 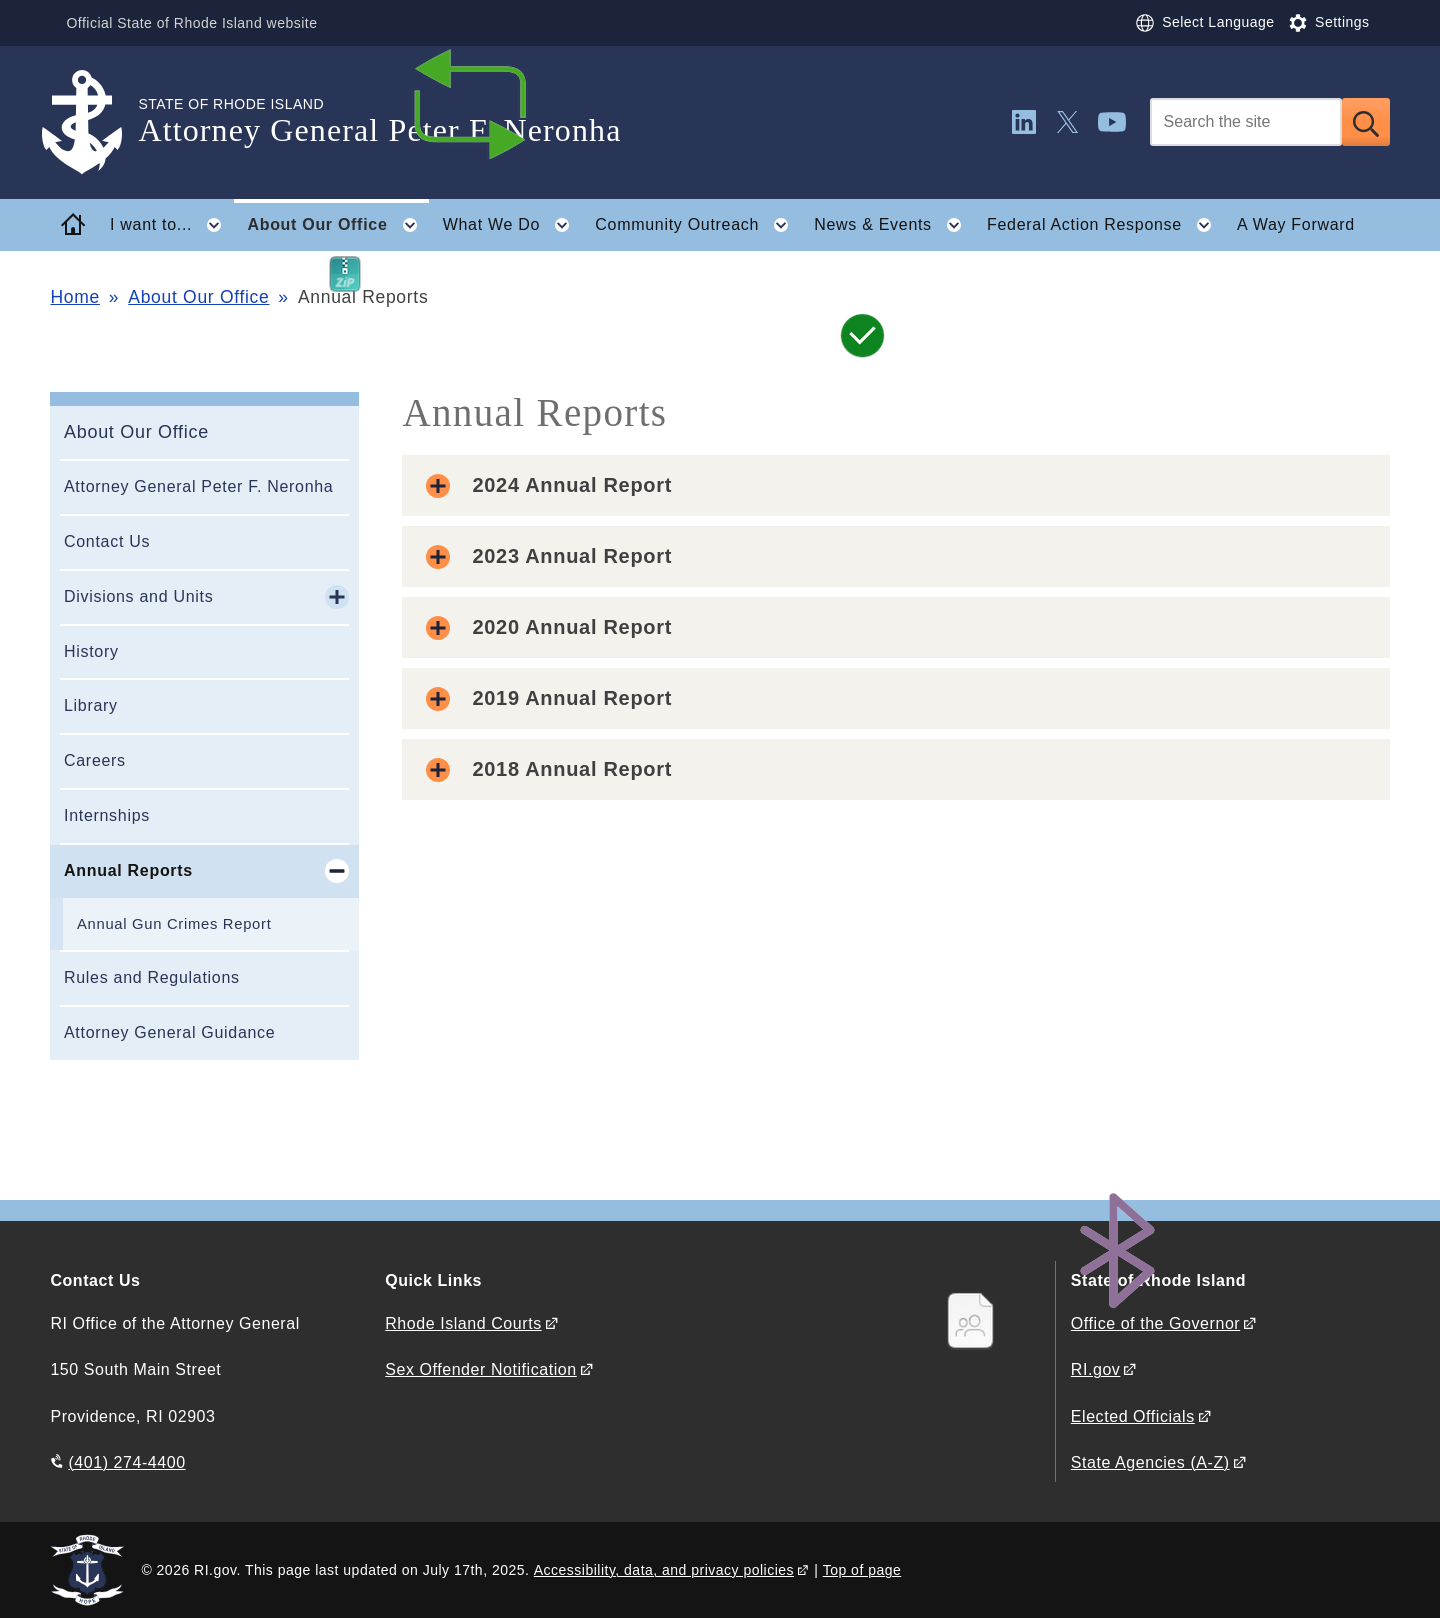 What do you see at coordinates (471, 103) in the screenshot?
I see `sync or refresh mail inbox` at bounding box center [471, 103].